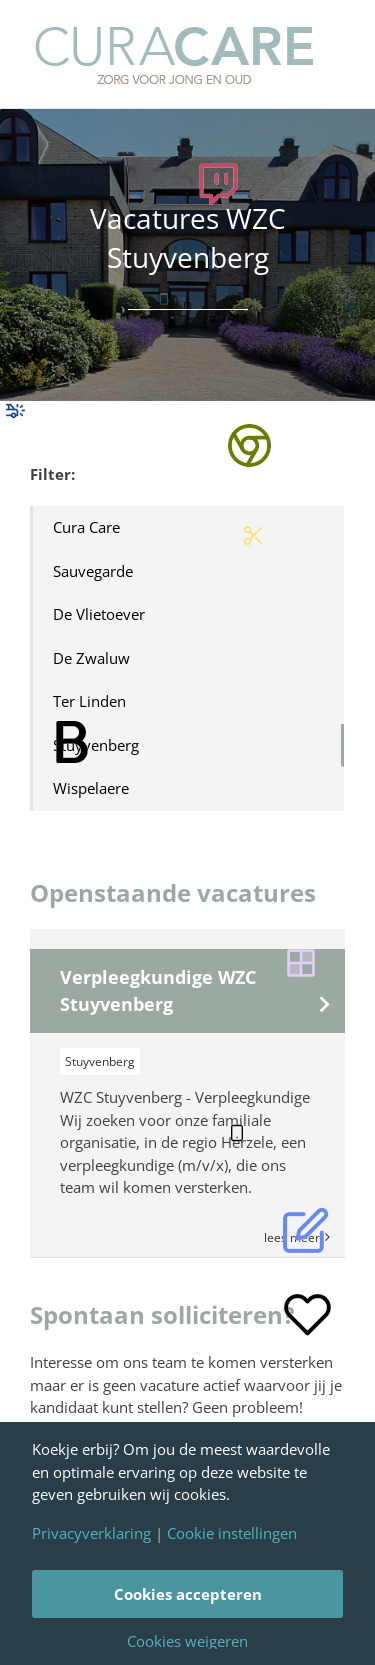  I want to click on edit or modify content, so click(305, 1230).